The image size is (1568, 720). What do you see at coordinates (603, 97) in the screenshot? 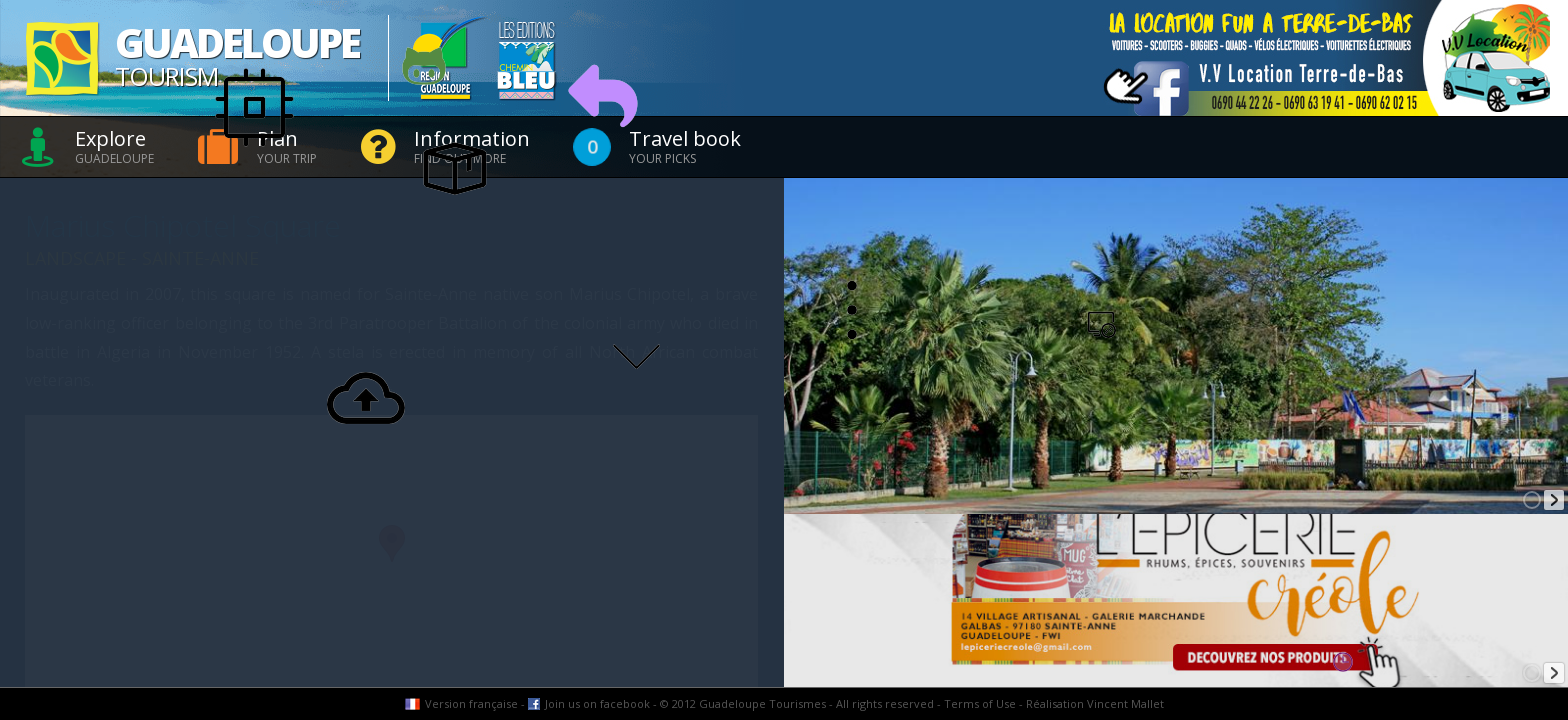
I see `reply to an email or message` at bounding box center [603, 97].